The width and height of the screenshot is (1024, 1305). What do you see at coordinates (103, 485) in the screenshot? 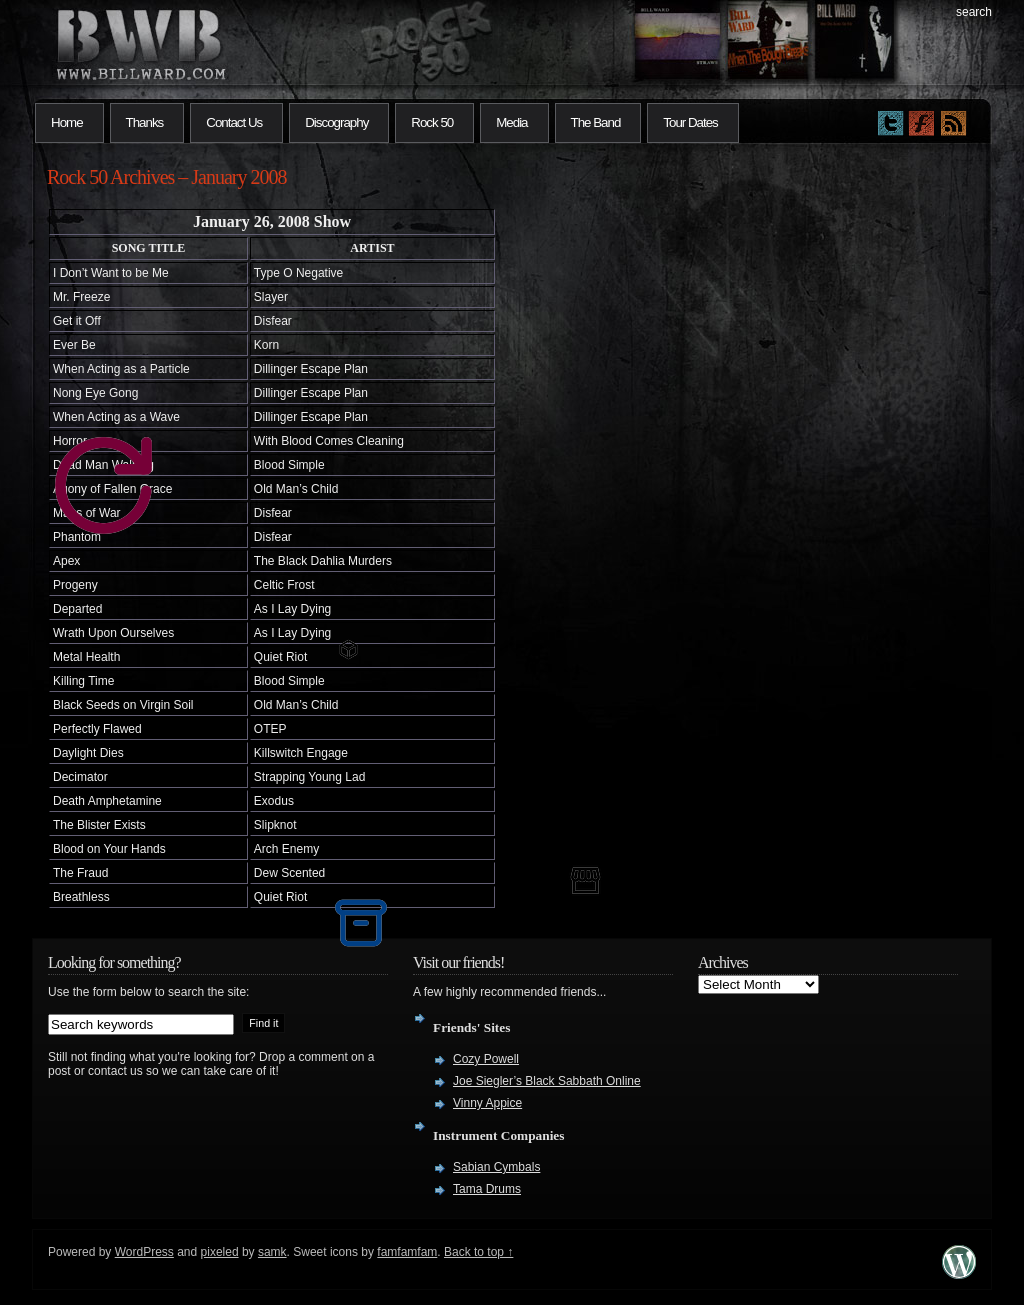
I see `refresh the current page or content` at bounding box center [103, 485].